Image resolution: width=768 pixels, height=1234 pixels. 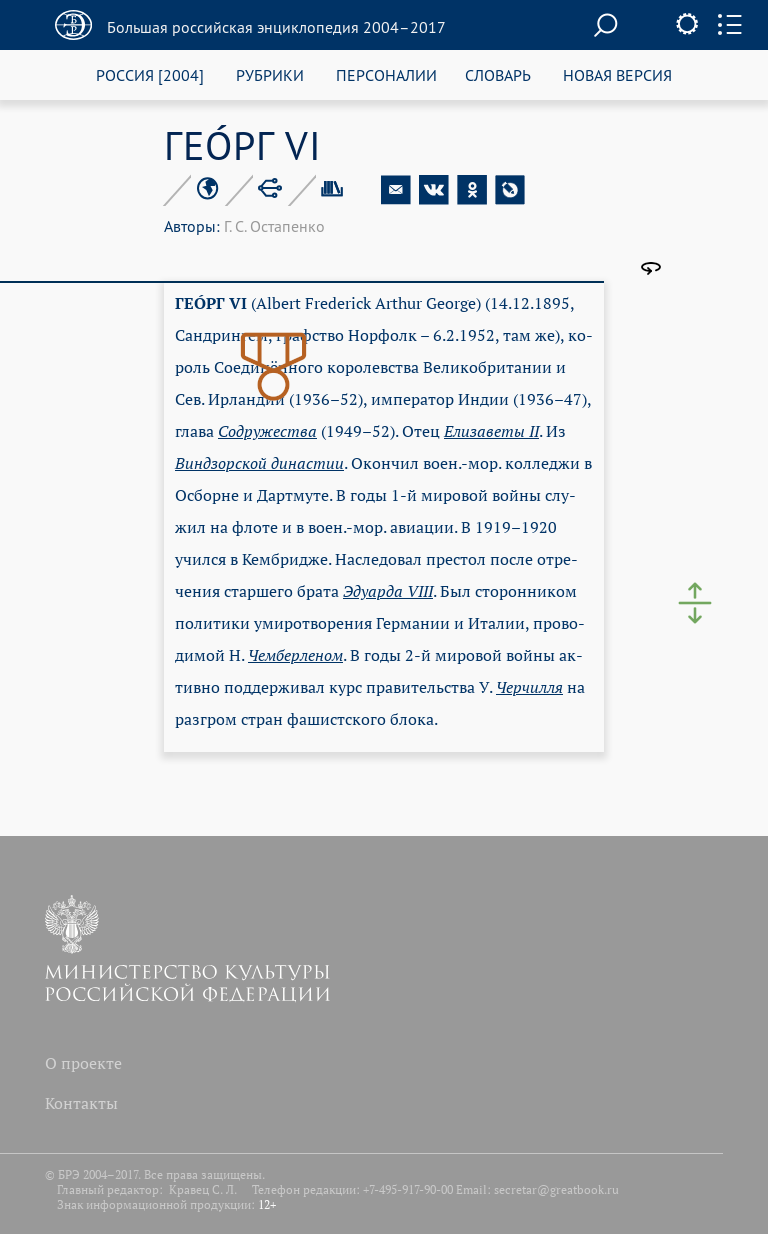 What do you see at coordinates (273, 362) in the screenshot?
I see `view achievements or awards` at bounding box center [273, 362].